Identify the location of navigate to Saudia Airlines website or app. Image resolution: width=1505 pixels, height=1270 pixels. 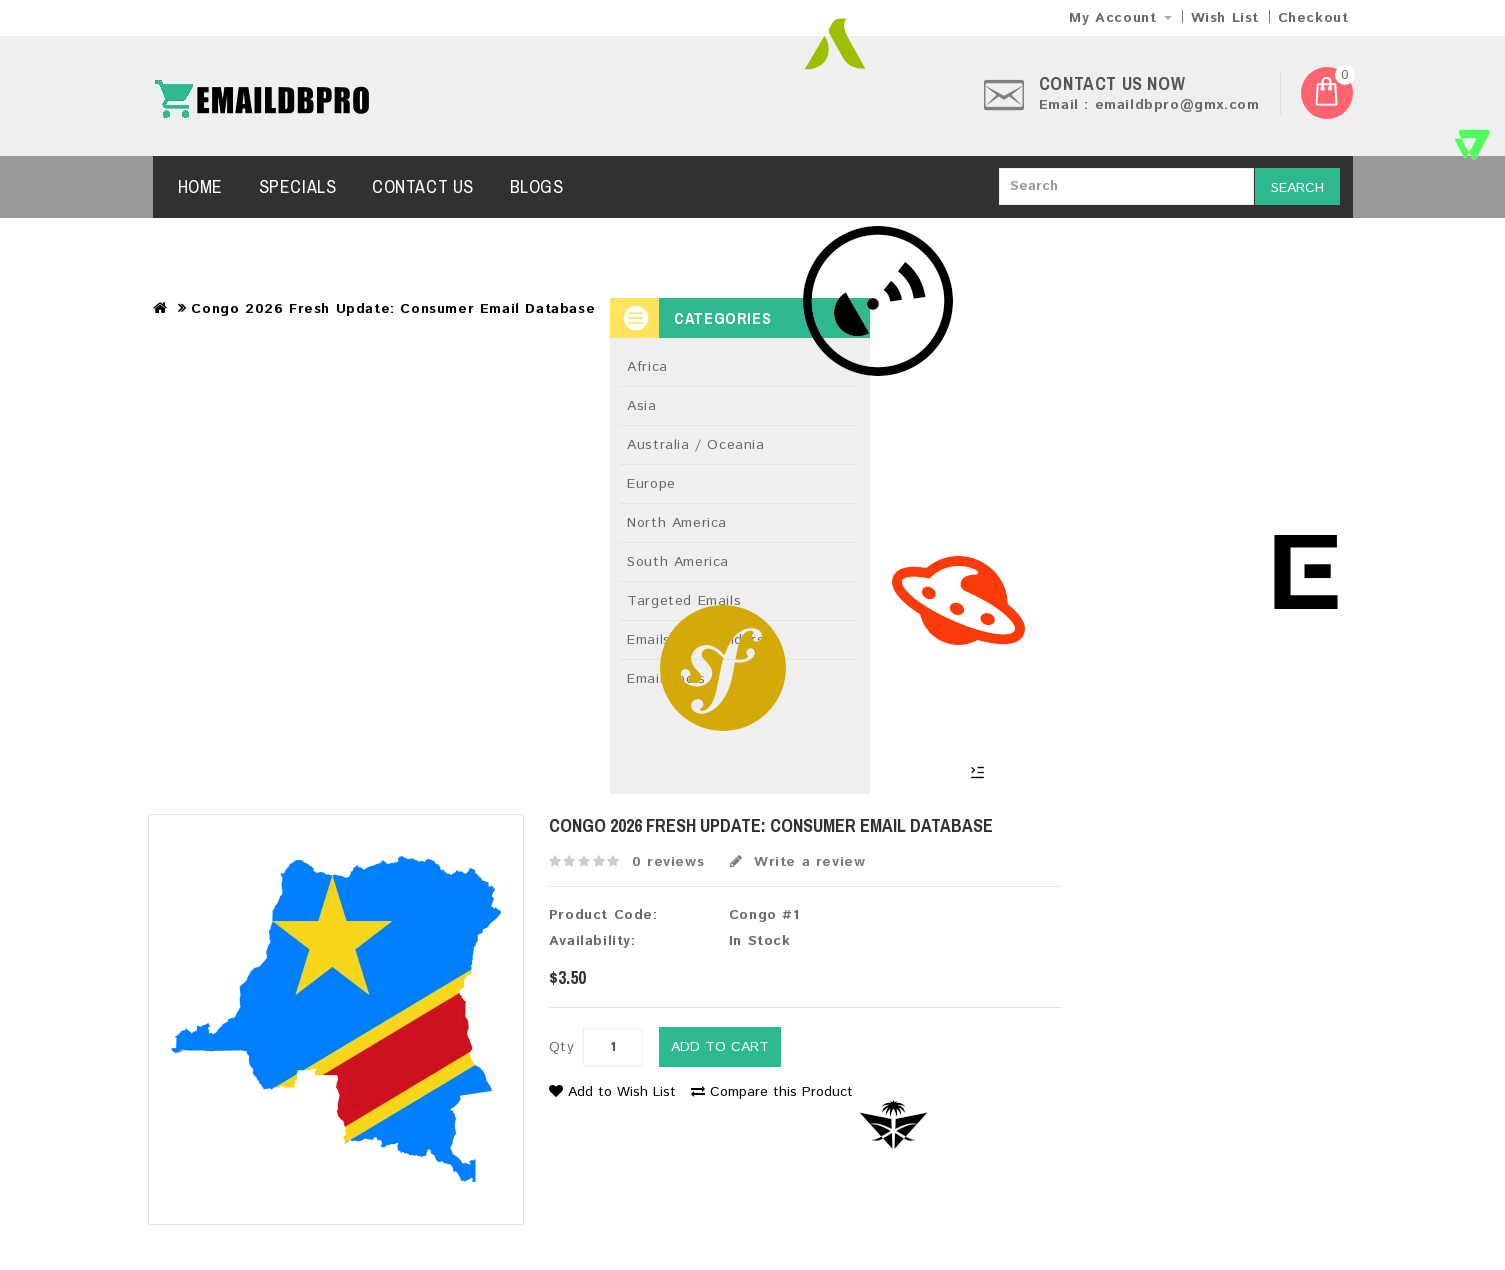
(893, 1124).